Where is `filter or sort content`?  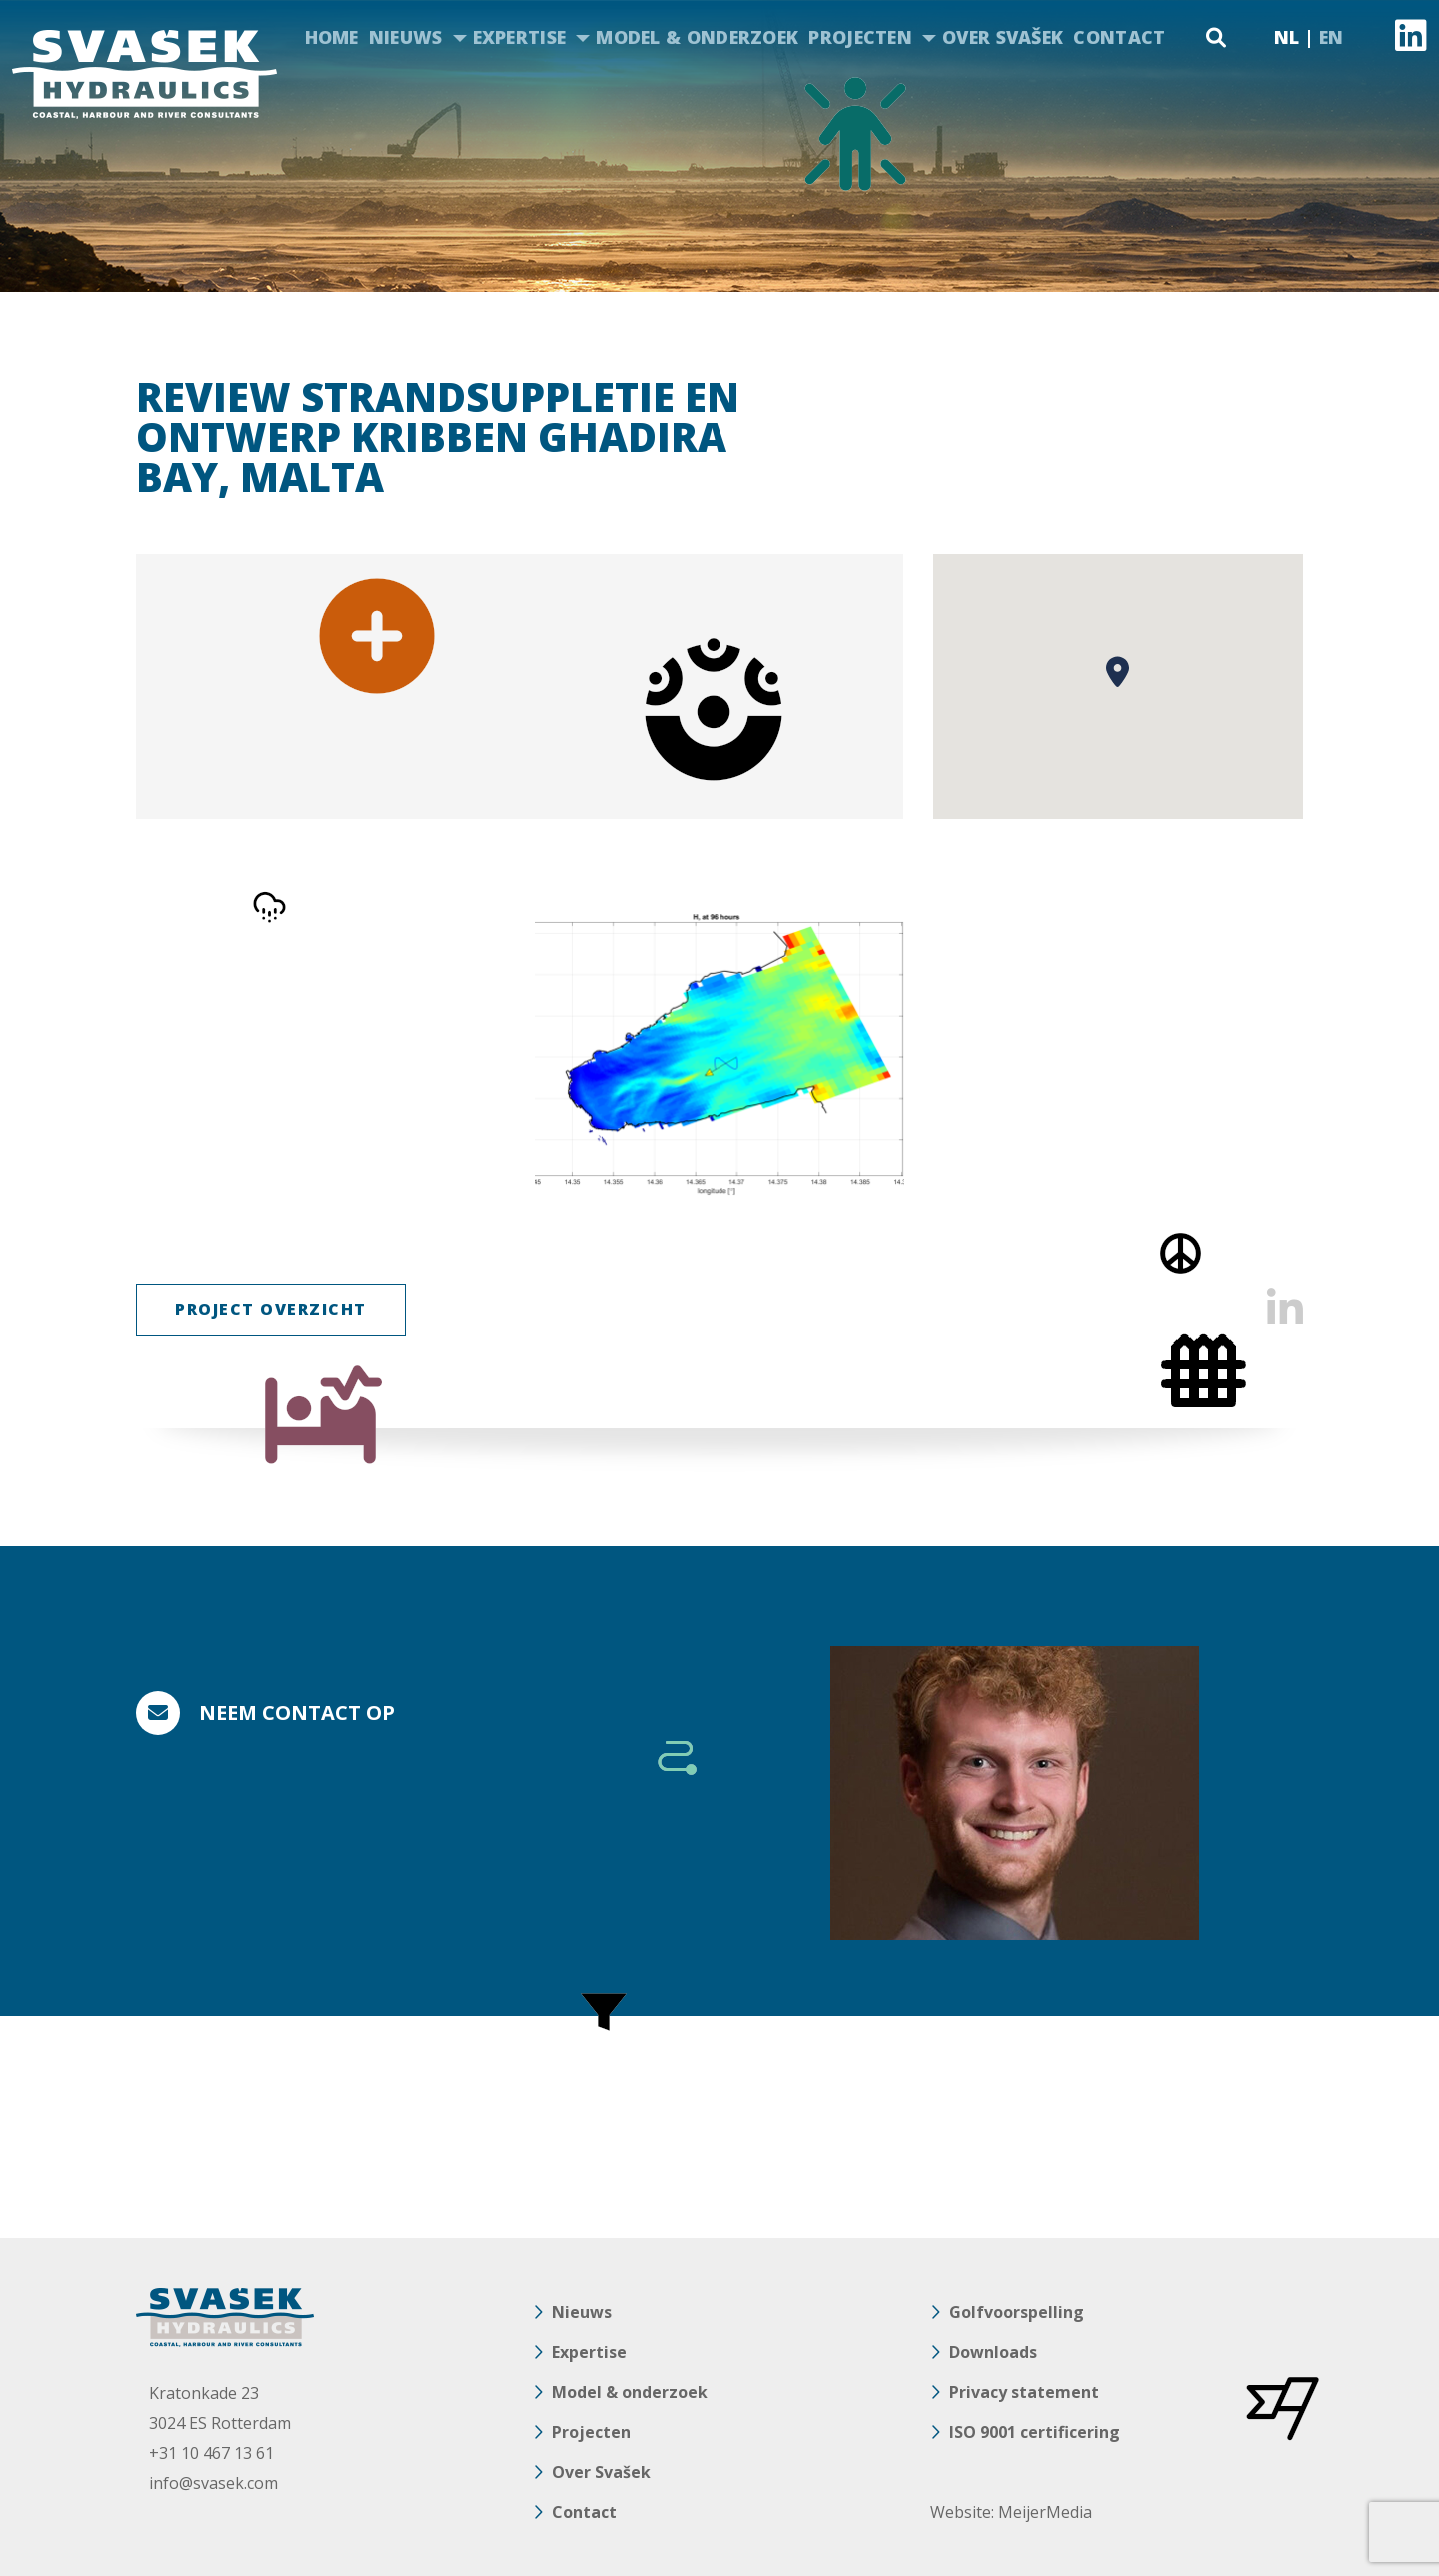
filter or sort content is located at coordinates (604, 2012).